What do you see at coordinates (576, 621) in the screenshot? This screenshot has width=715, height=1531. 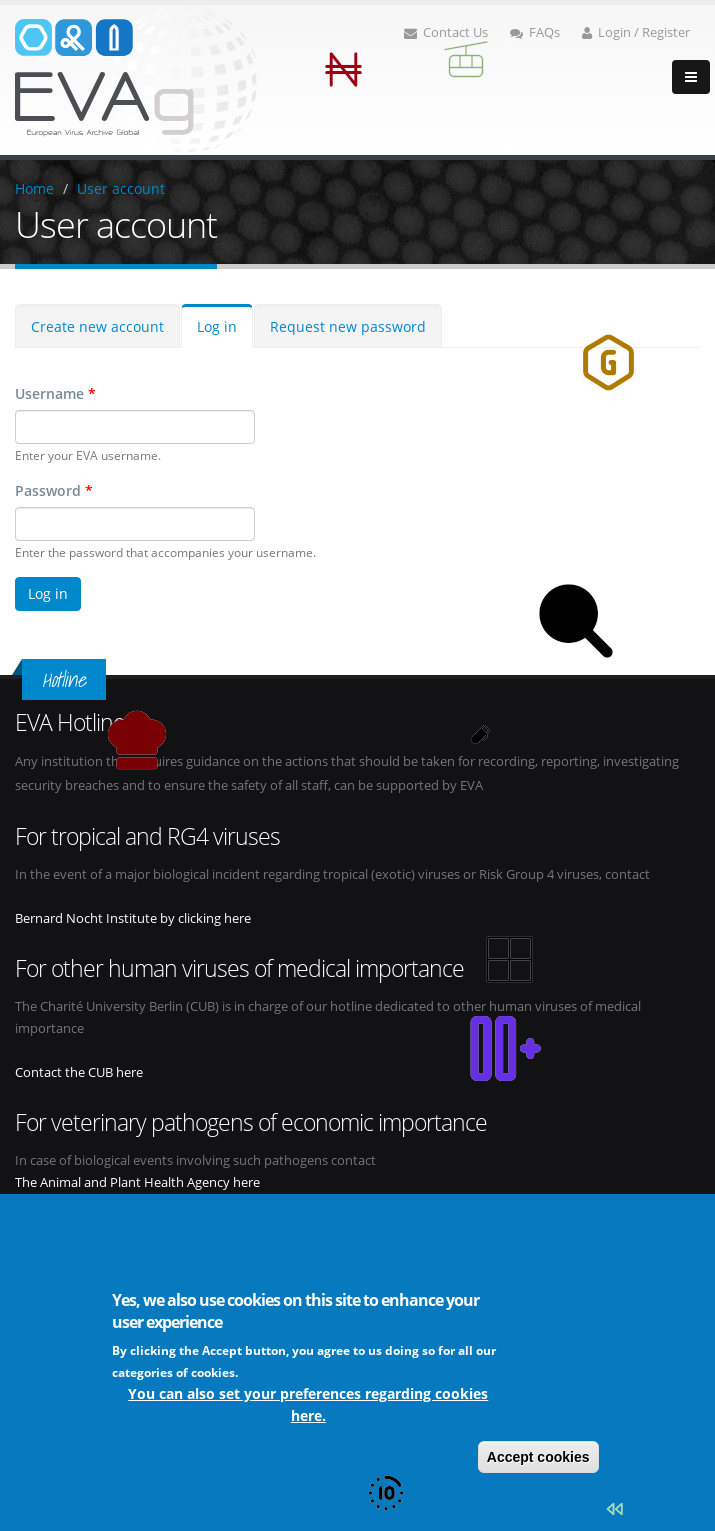 I see `search or find content` at bounding box center [576, 621].